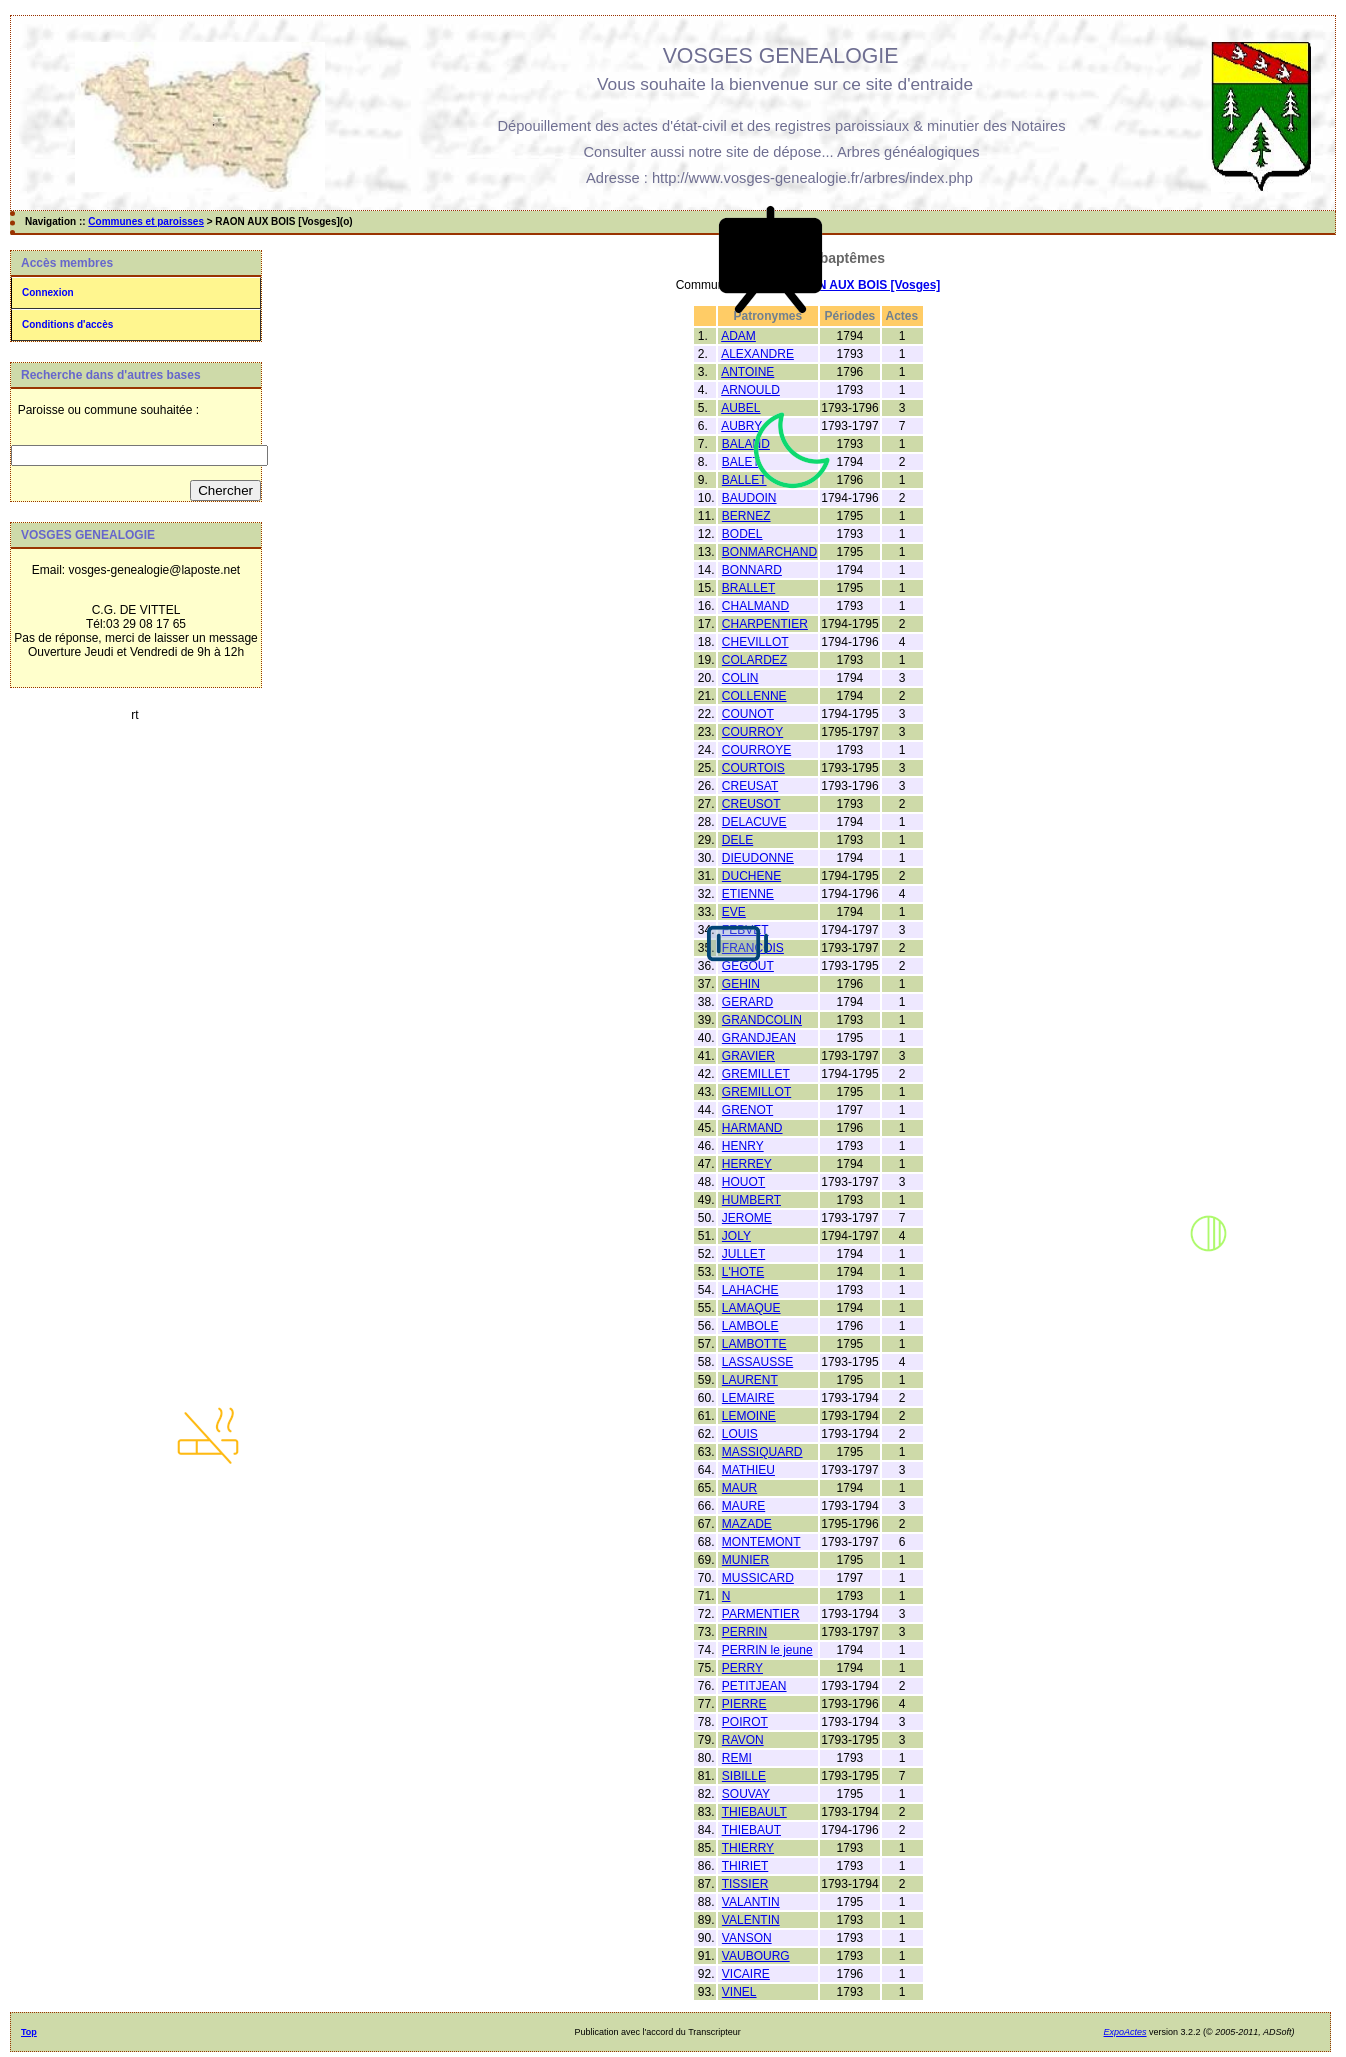 Image resolution: width=1346 pixels, height=2057 pixels. What do you see at coordinates (736, 943) in the screenshot?
I see `indicates low battery level` at bounding box center [736, 943].